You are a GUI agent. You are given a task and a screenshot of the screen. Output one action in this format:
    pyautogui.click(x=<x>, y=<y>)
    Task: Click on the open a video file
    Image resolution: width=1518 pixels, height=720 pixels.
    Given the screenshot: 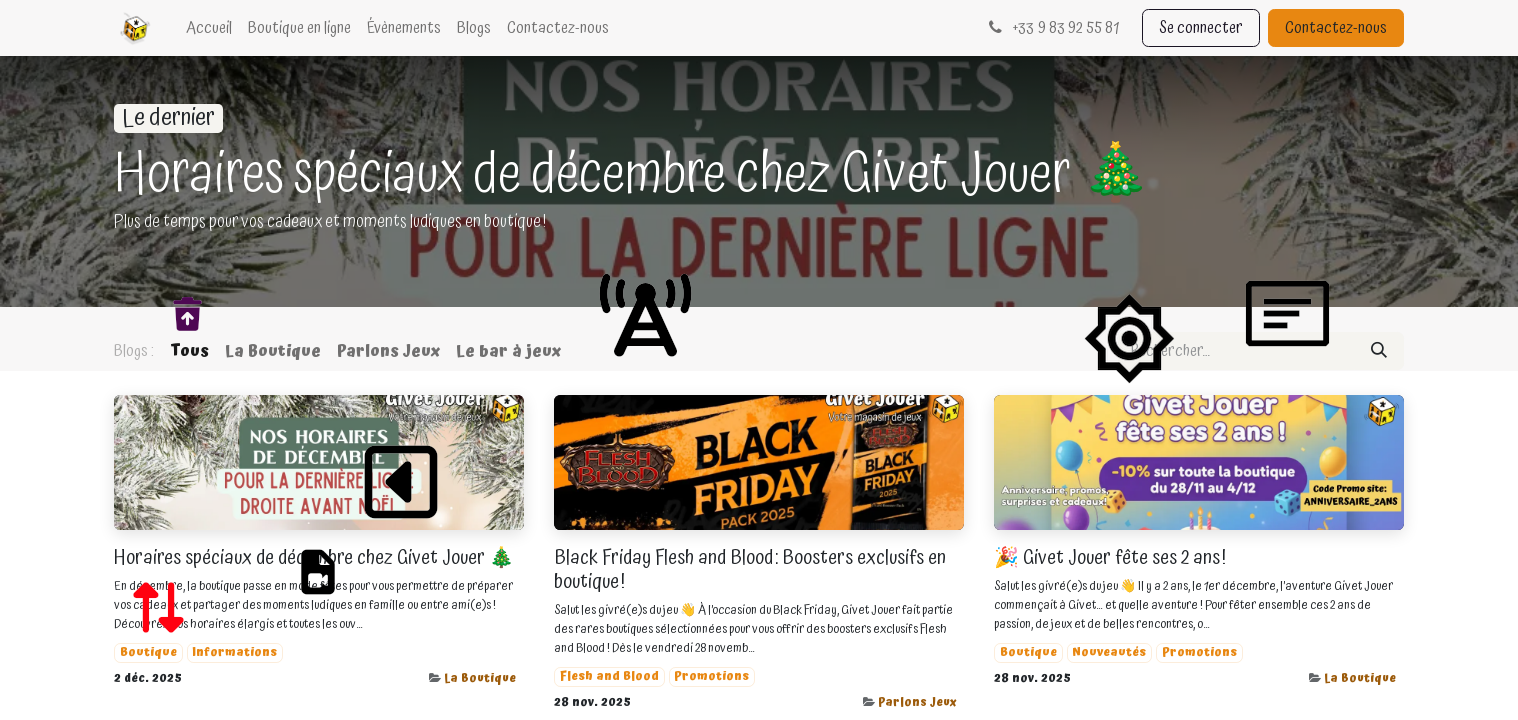 What is the action you would take?
    pyautogui.click(x=318, y=572)
    